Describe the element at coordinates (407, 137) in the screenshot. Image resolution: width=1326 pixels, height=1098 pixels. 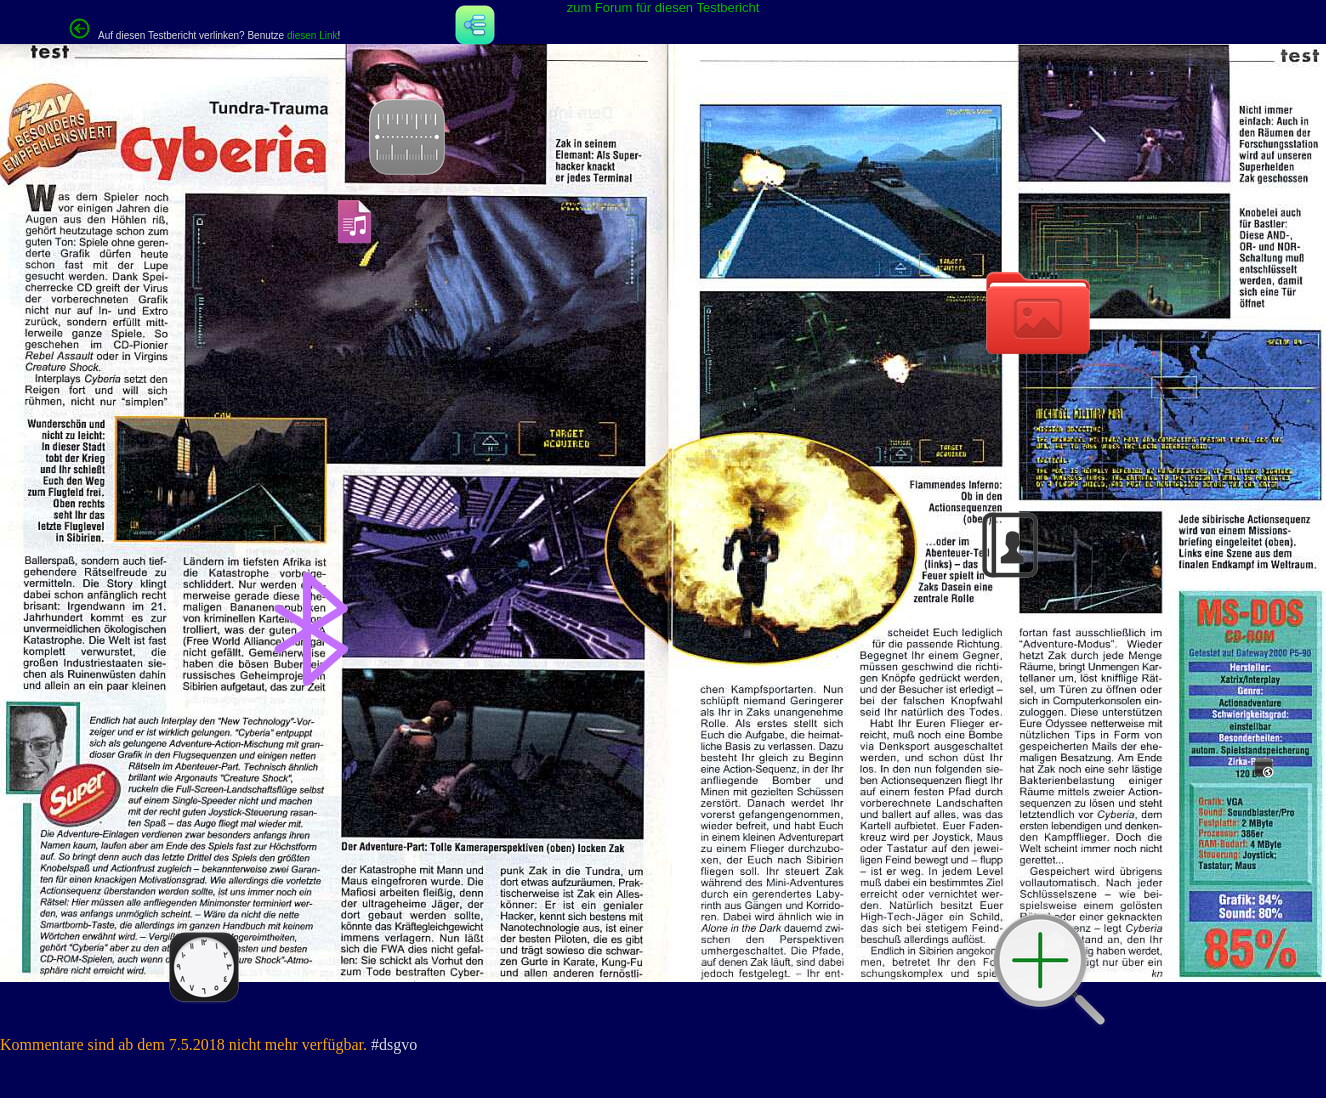
I see `open the Measure app` at that location.